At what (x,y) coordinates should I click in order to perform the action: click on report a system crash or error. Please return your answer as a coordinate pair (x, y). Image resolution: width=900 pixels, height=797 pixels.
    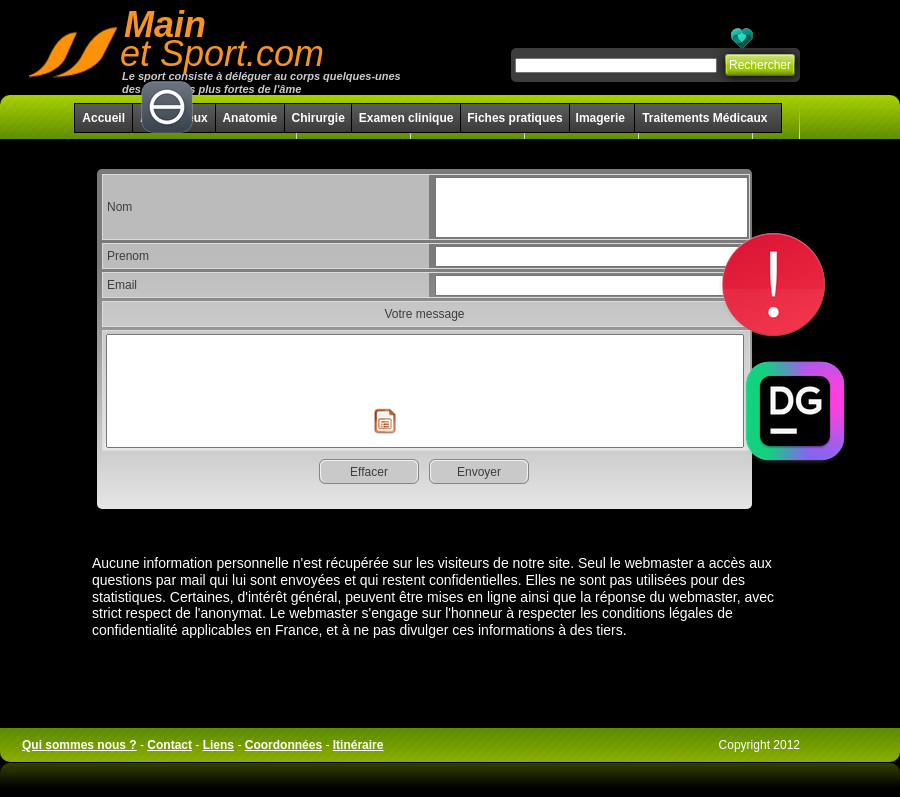
    Looking at the image, I should click on (773, 284).